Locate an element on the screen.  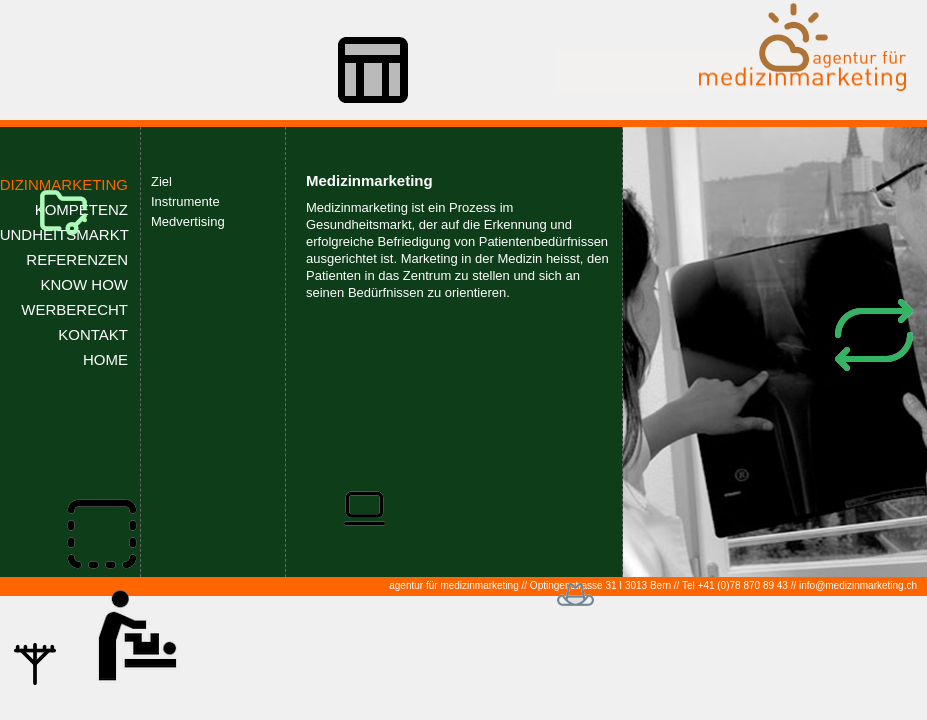
enable repeat mode for media playback is located at coordinates (874, 335).